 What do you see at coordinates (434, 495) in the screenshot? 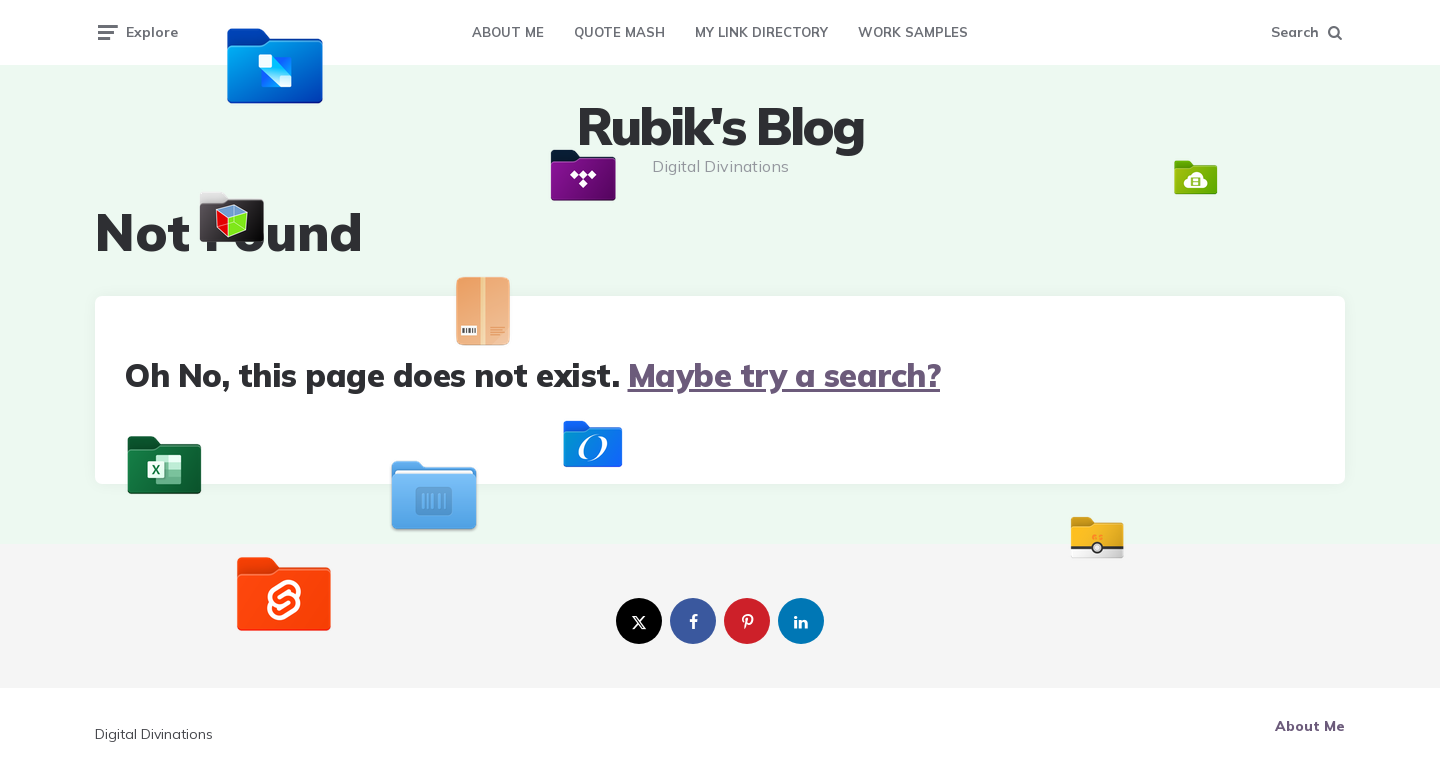
I see `open folder containing scanned OCR documents` at bounding box center [434, 495].